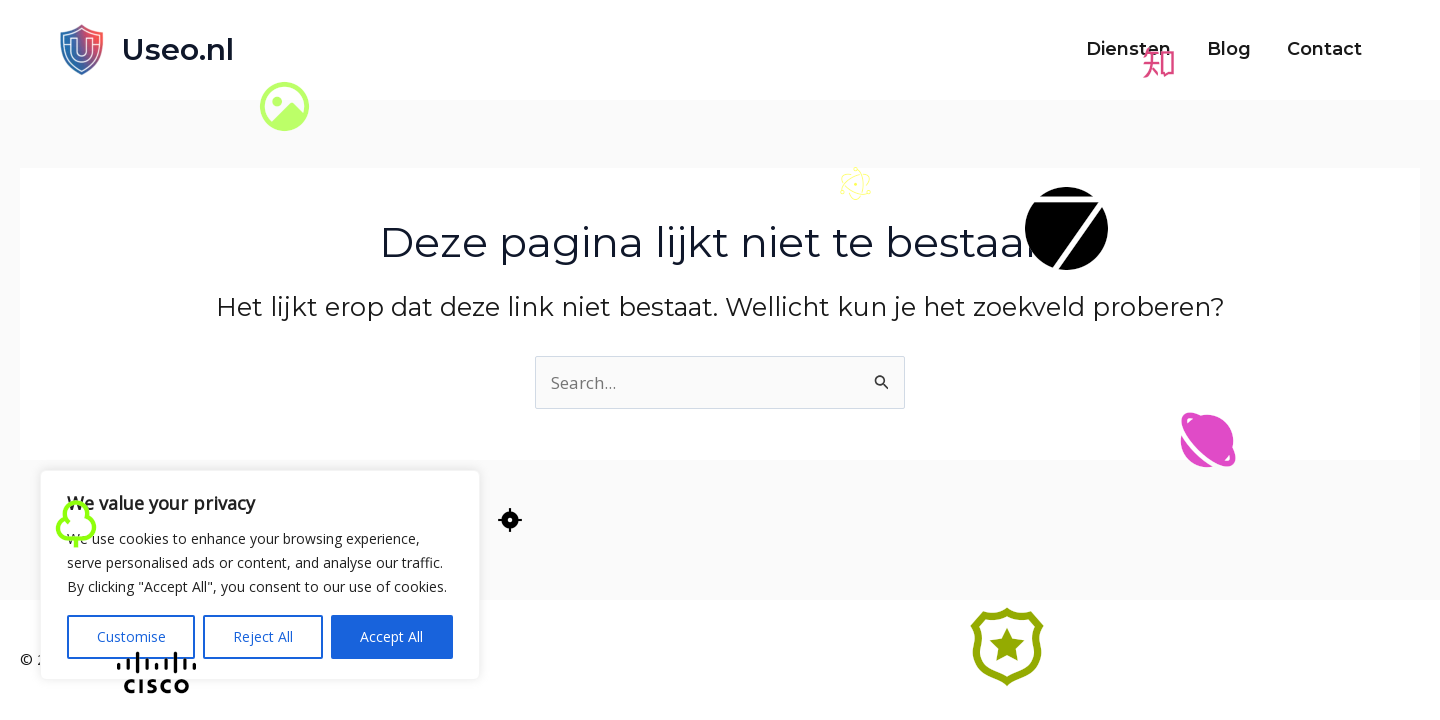  Describe the element at coordinates (1158, 62) in the screenshot. I see `open zhihu app` at that location.